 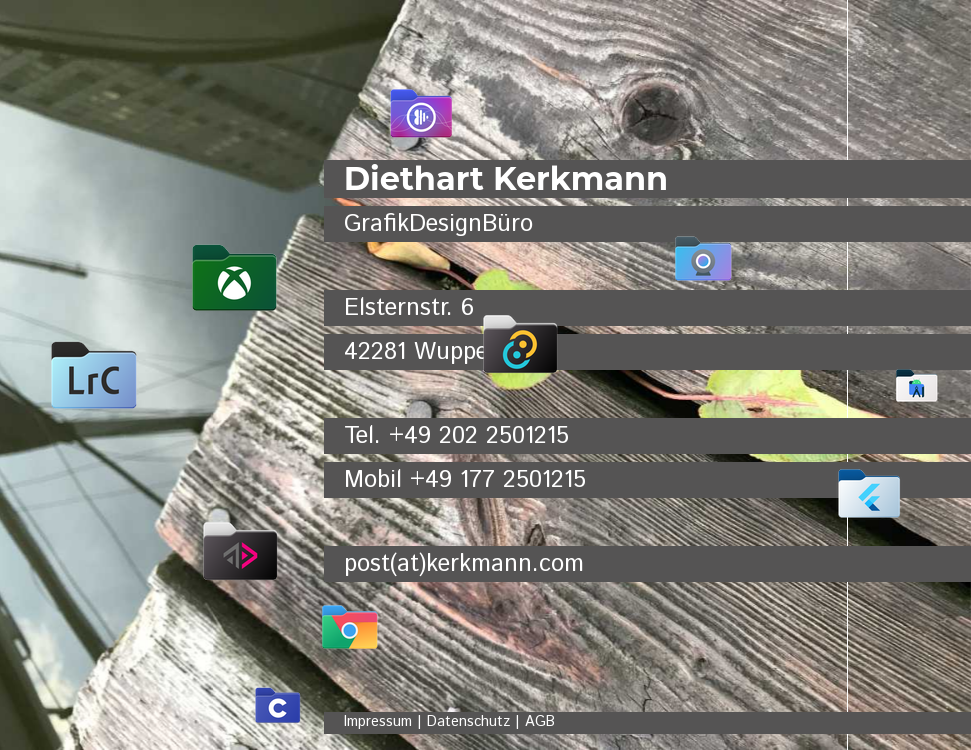 What do you see at coordinates (349, 628) in the screenshot?
I see `open folder containing google chrome files` at bounding box center [349, 628].